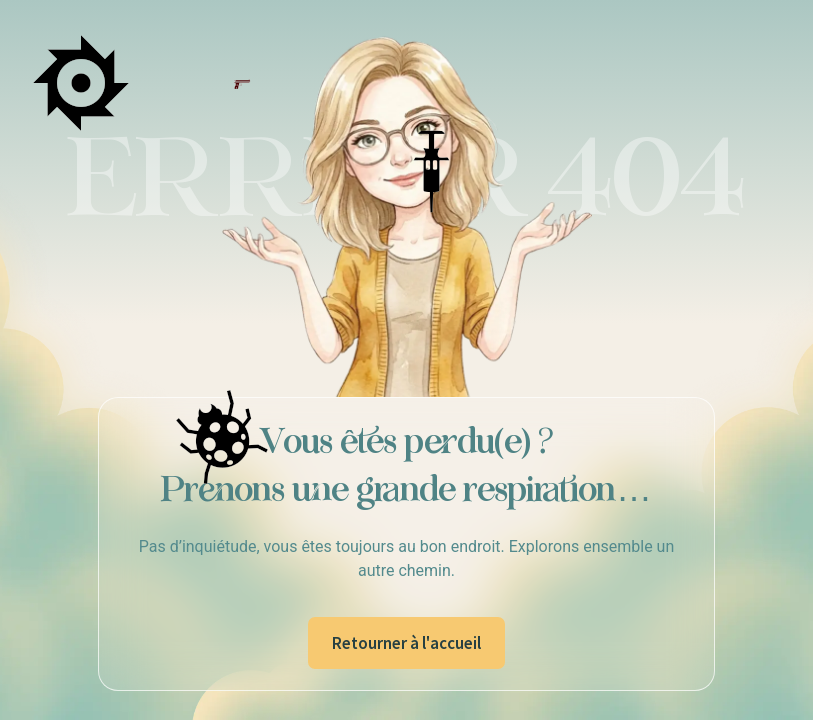 The height and width of the screenshot is (720, 813). I want to click on access health or medical settings, so click(431, 171).